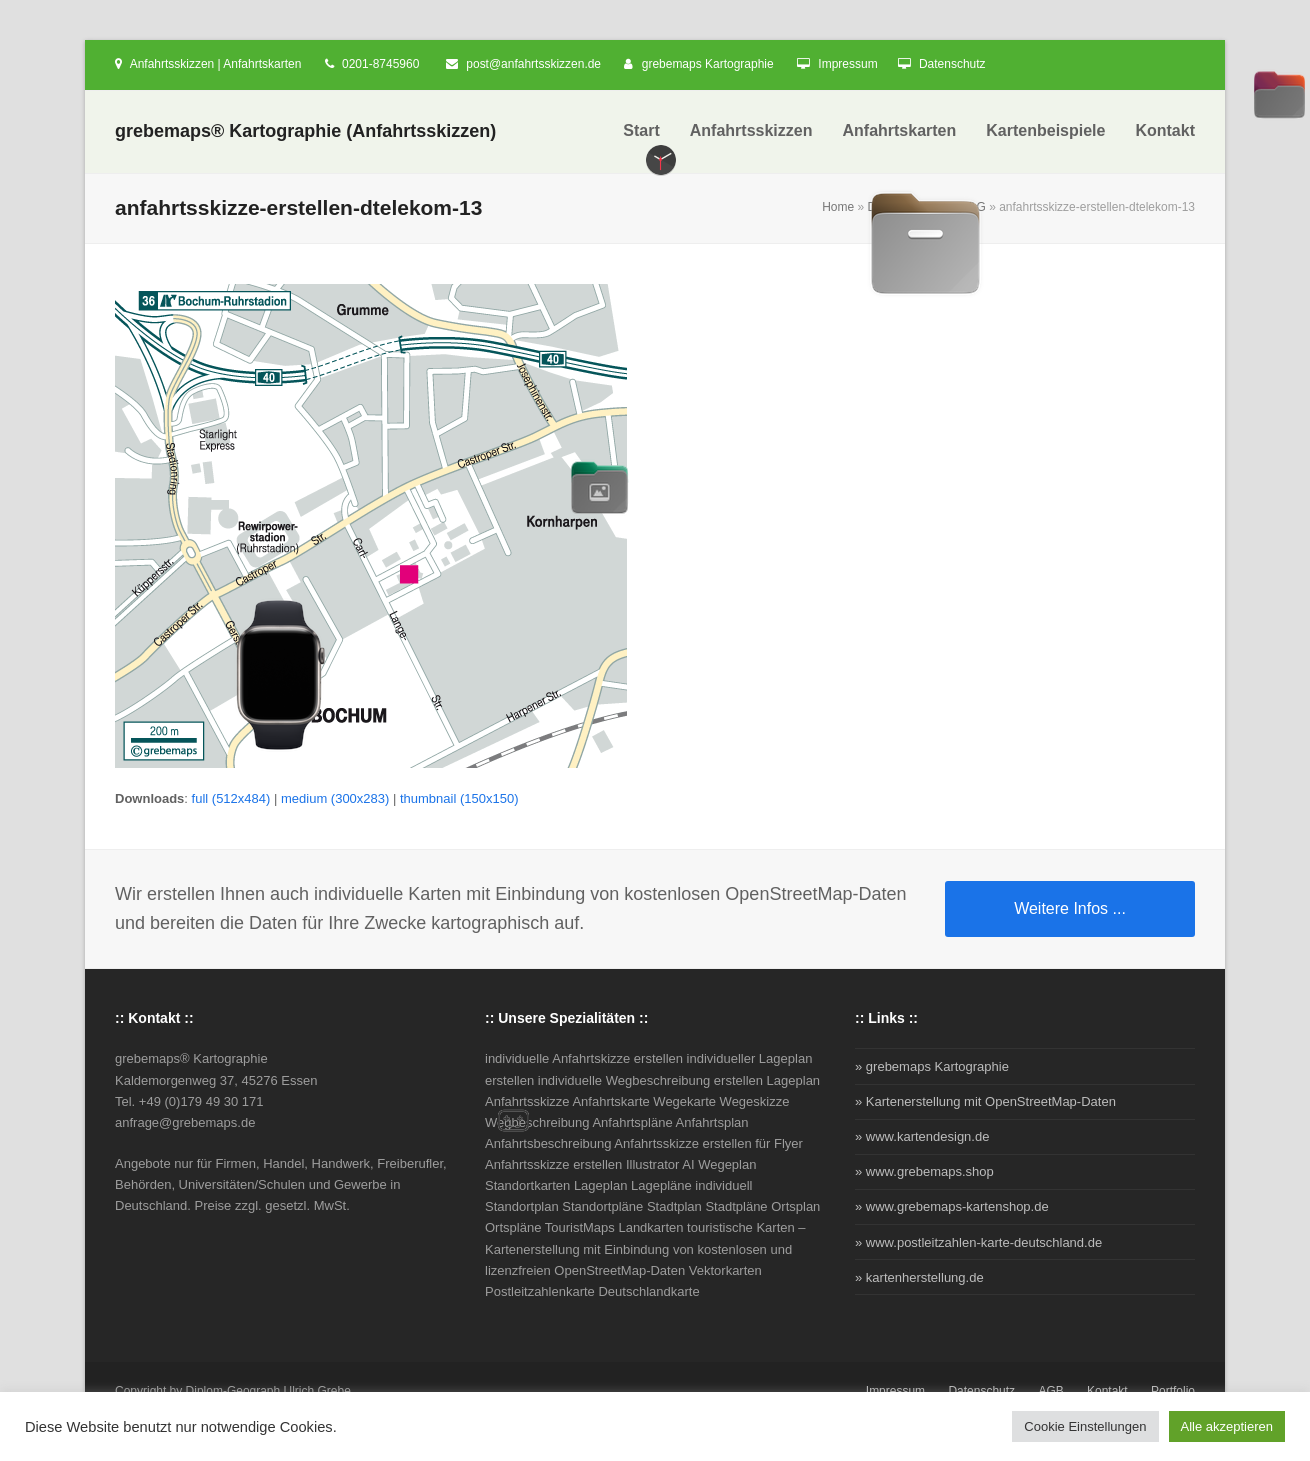 Image resolution: width=1310 pixels, height=1461 pixels. What do you see at coordinates (513, 1121) in the screenshot?
I see `connect a game controller` at bounding box center [513, 1121].